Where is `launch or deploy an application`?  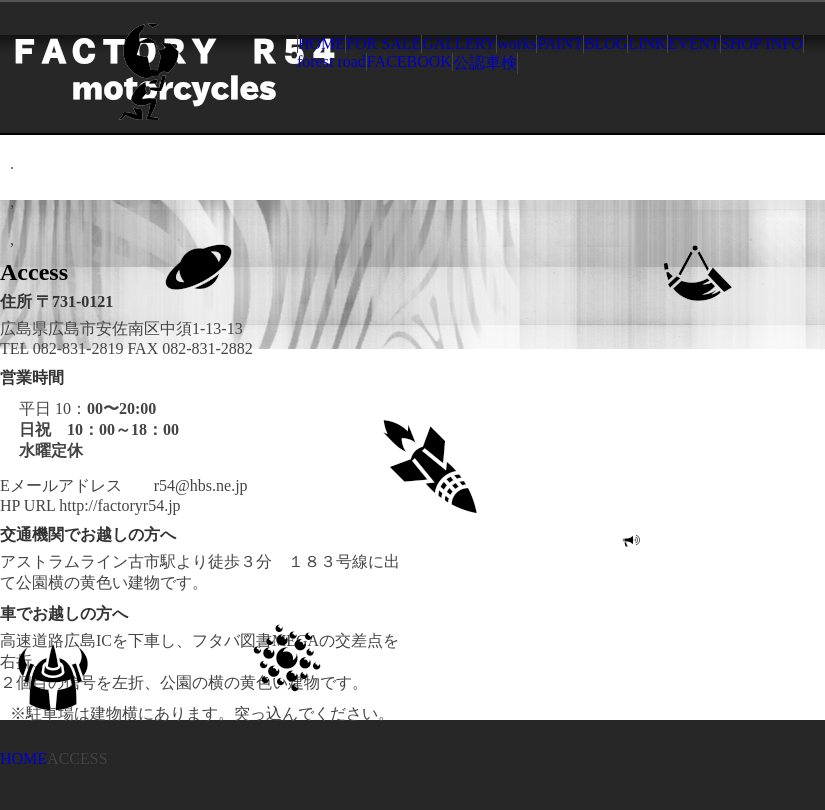 launch or deploy an application is located at coordinates (430, 465).